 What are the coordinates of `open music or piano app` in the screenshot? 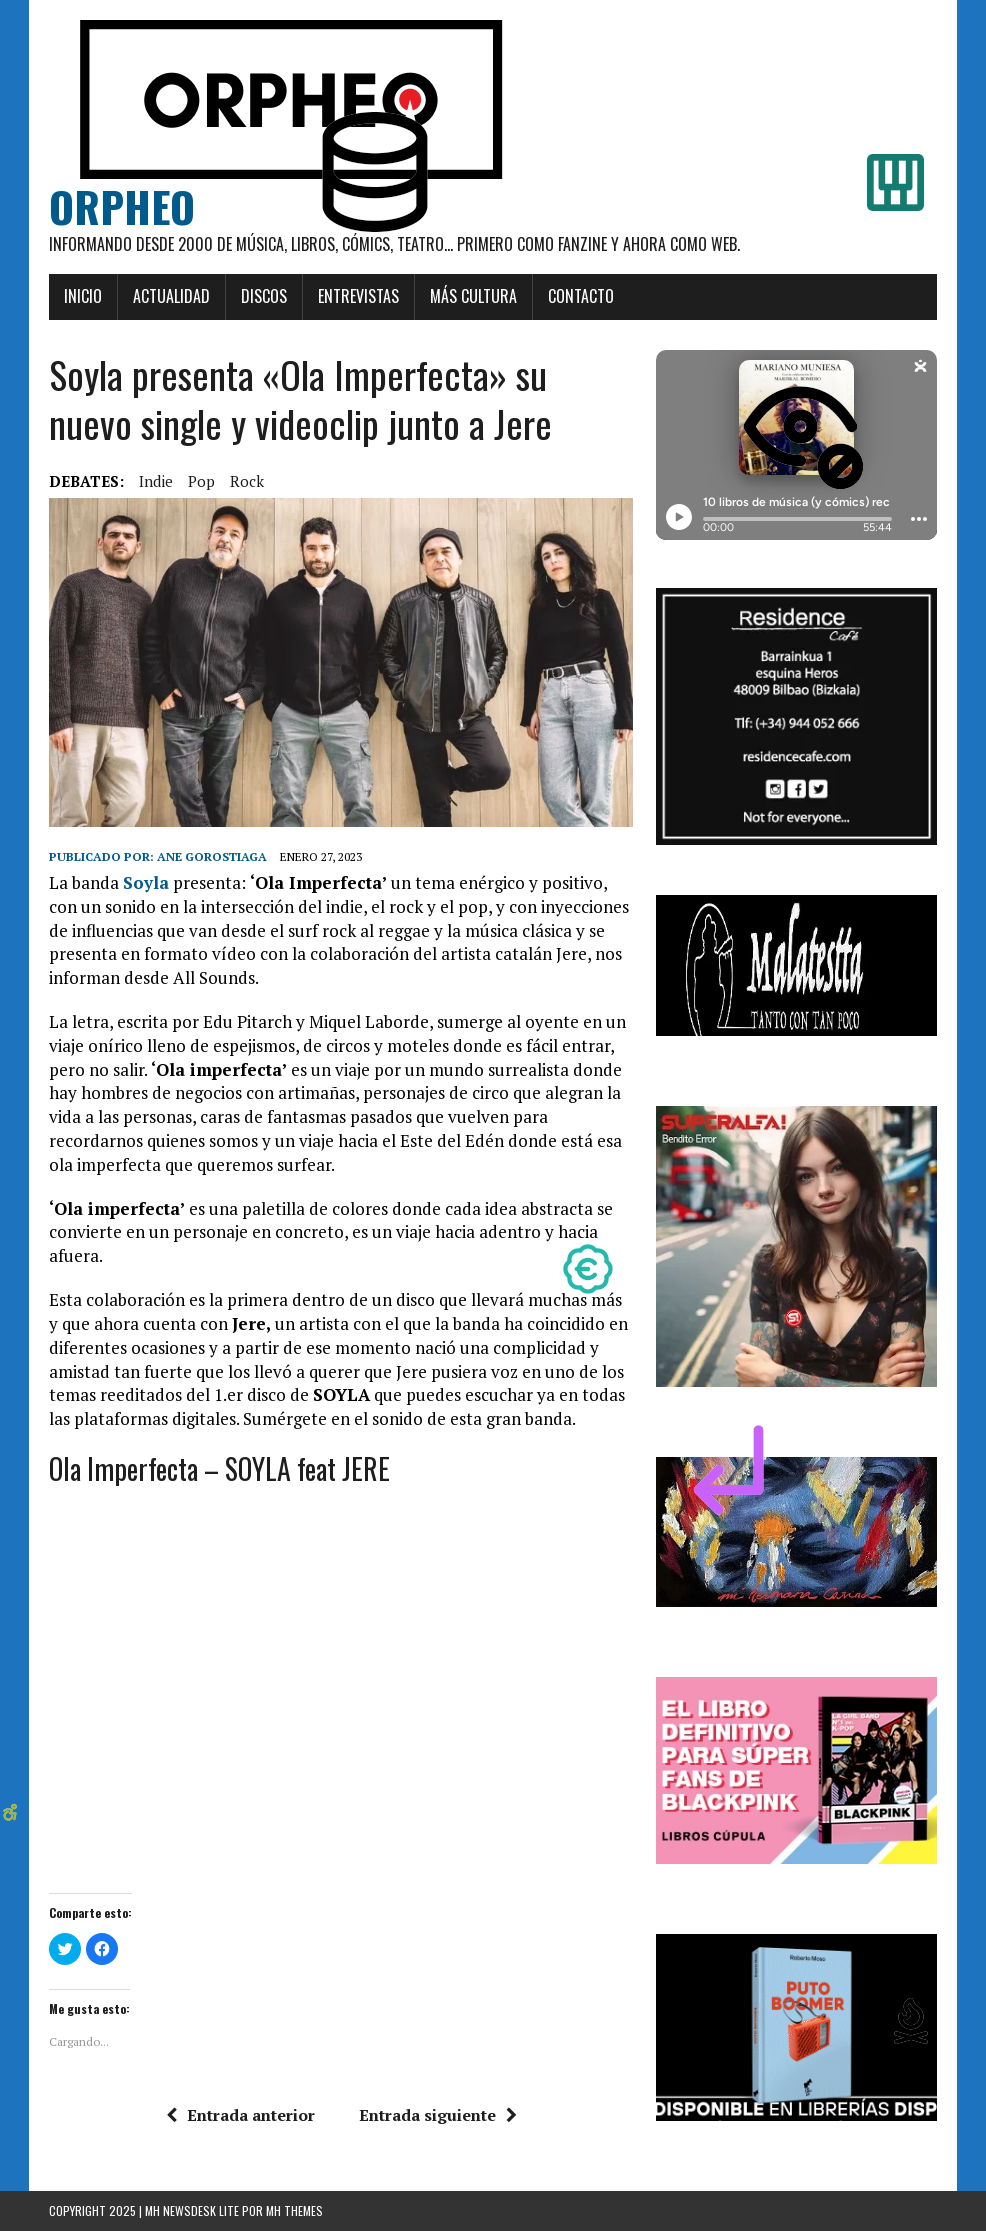 It's located at (895, 182).